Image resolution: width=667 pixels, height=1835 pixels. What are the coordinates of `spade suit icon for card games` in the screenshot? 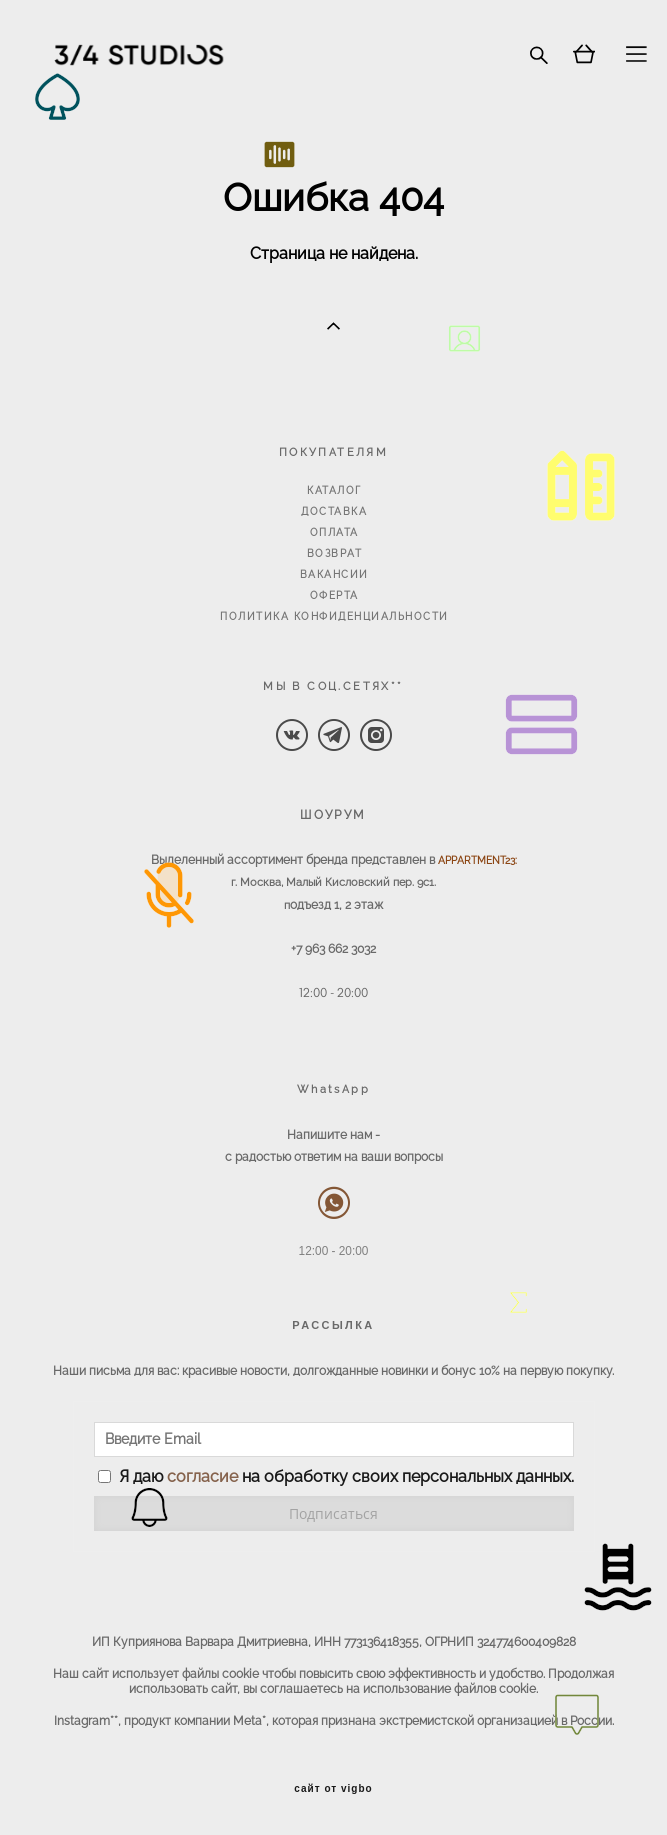 It's located at (57, 97).